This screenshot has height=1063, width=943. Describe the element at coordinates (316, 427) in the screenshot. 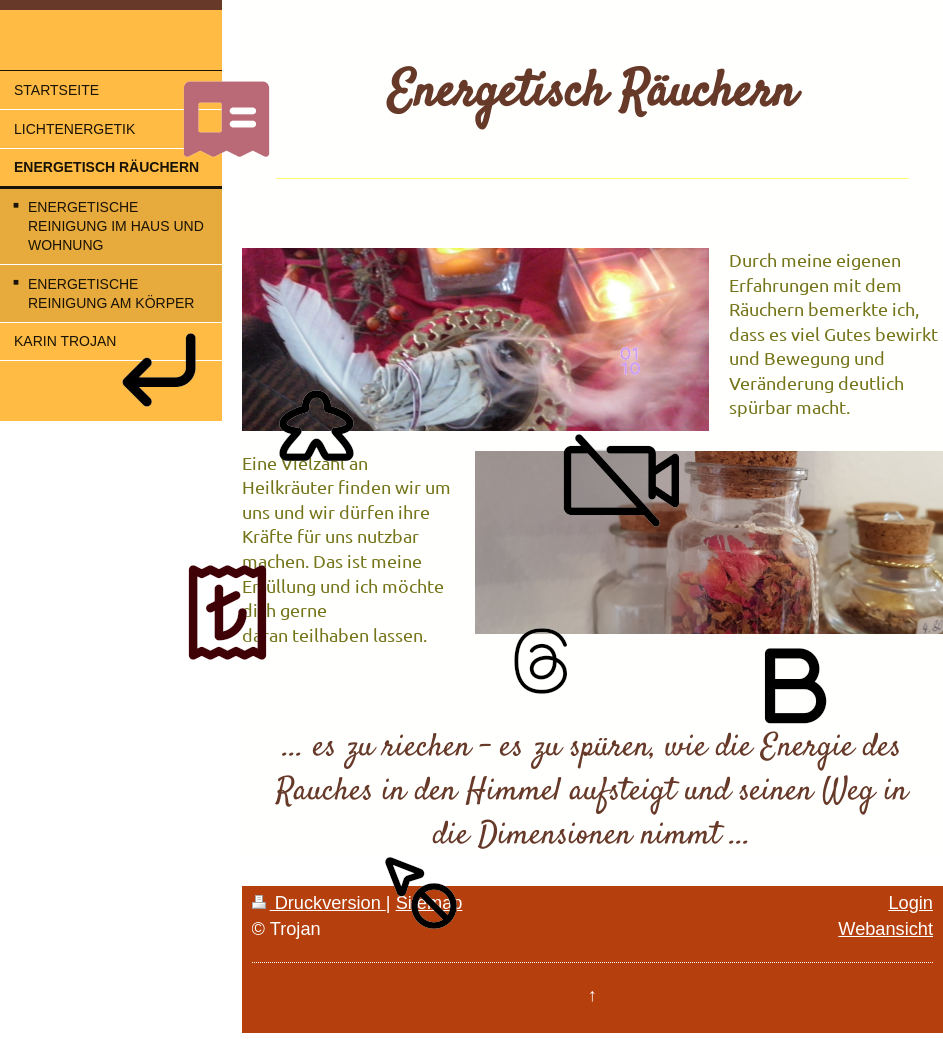

I see `access board game or tabletop gaming features` at that location.